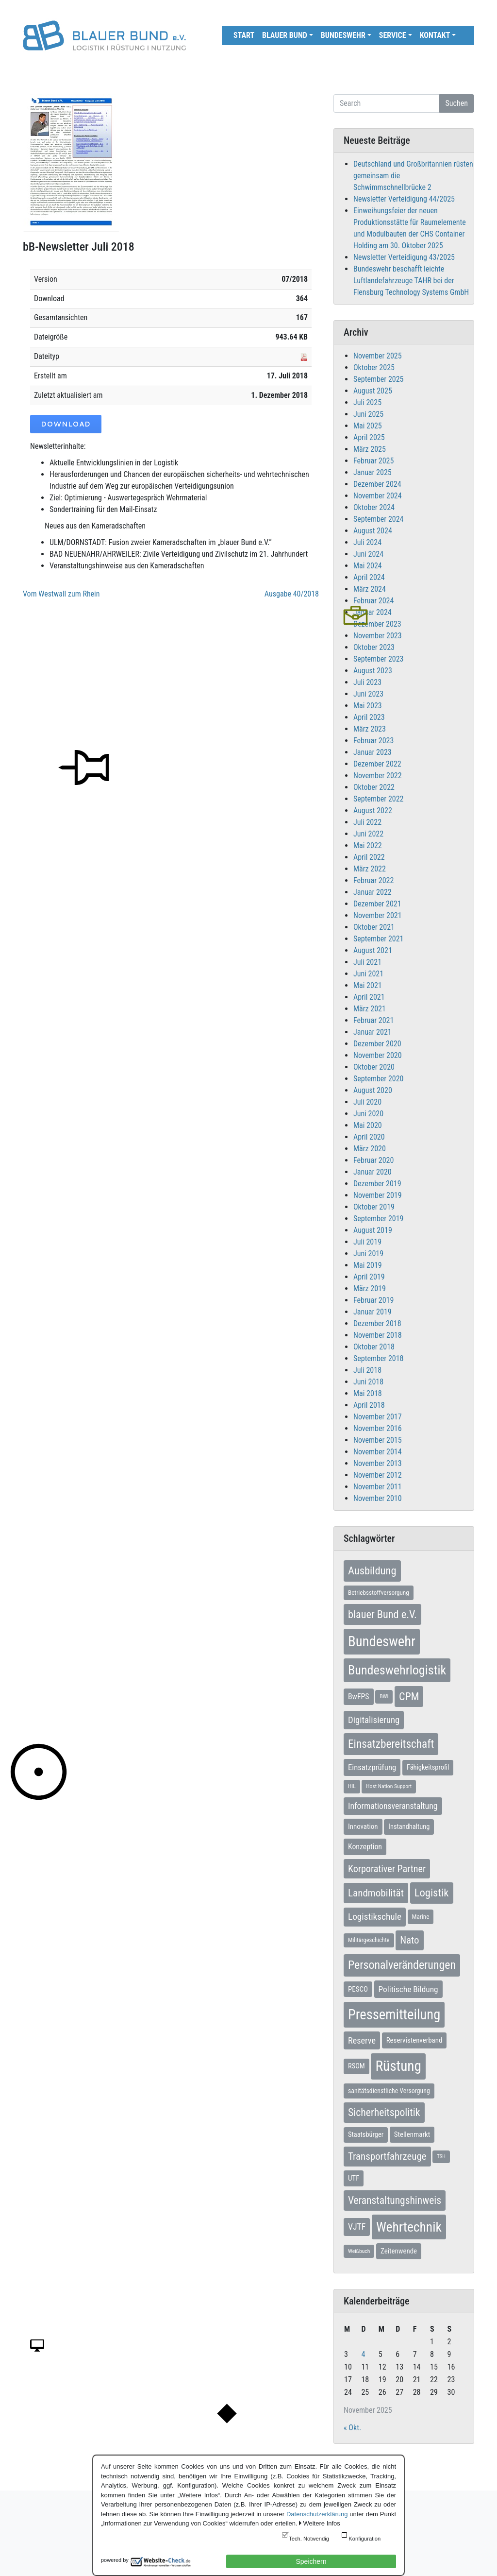 The height and width of the screenshot is (2576, 497). Describe the element at coordinates (227, 2413) in the screenshot. I see `set a log breakpoint in code` at that location.